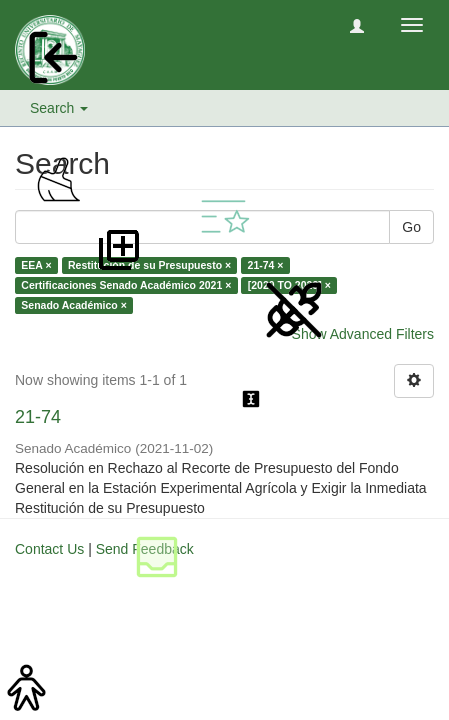  I want to click on text input field cursor indicator, so click(251, 399).